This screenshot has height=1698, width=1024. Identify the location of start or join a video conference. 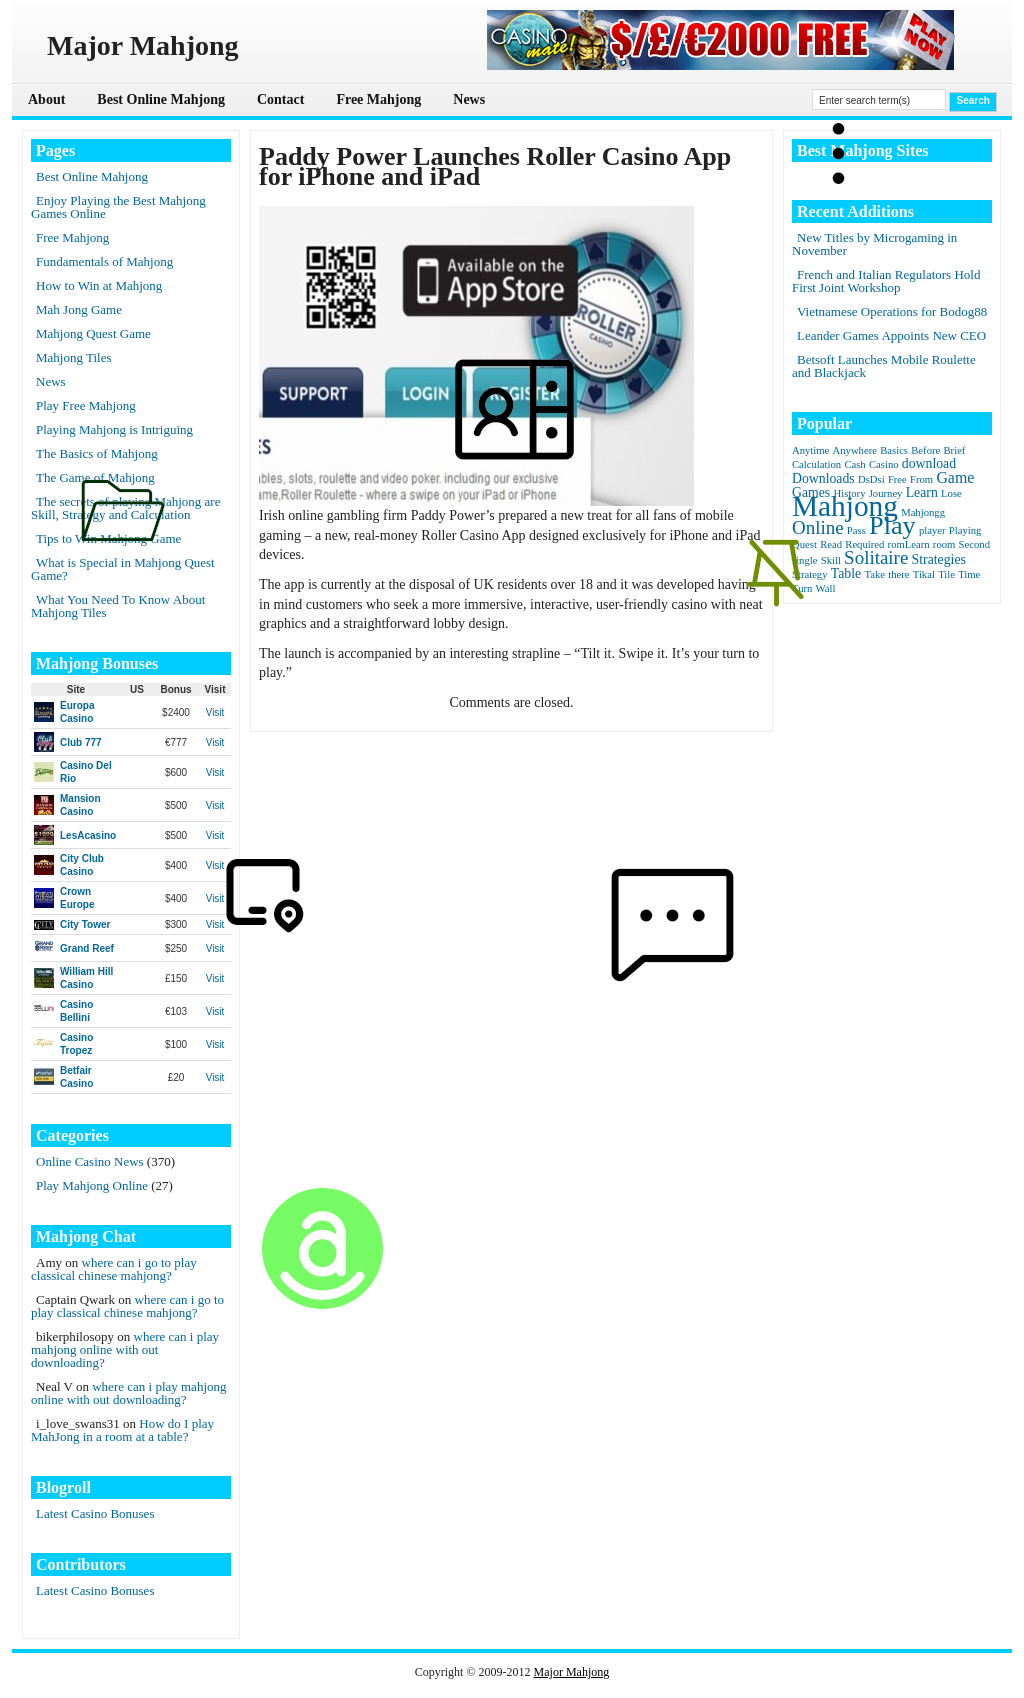
(514, 409).